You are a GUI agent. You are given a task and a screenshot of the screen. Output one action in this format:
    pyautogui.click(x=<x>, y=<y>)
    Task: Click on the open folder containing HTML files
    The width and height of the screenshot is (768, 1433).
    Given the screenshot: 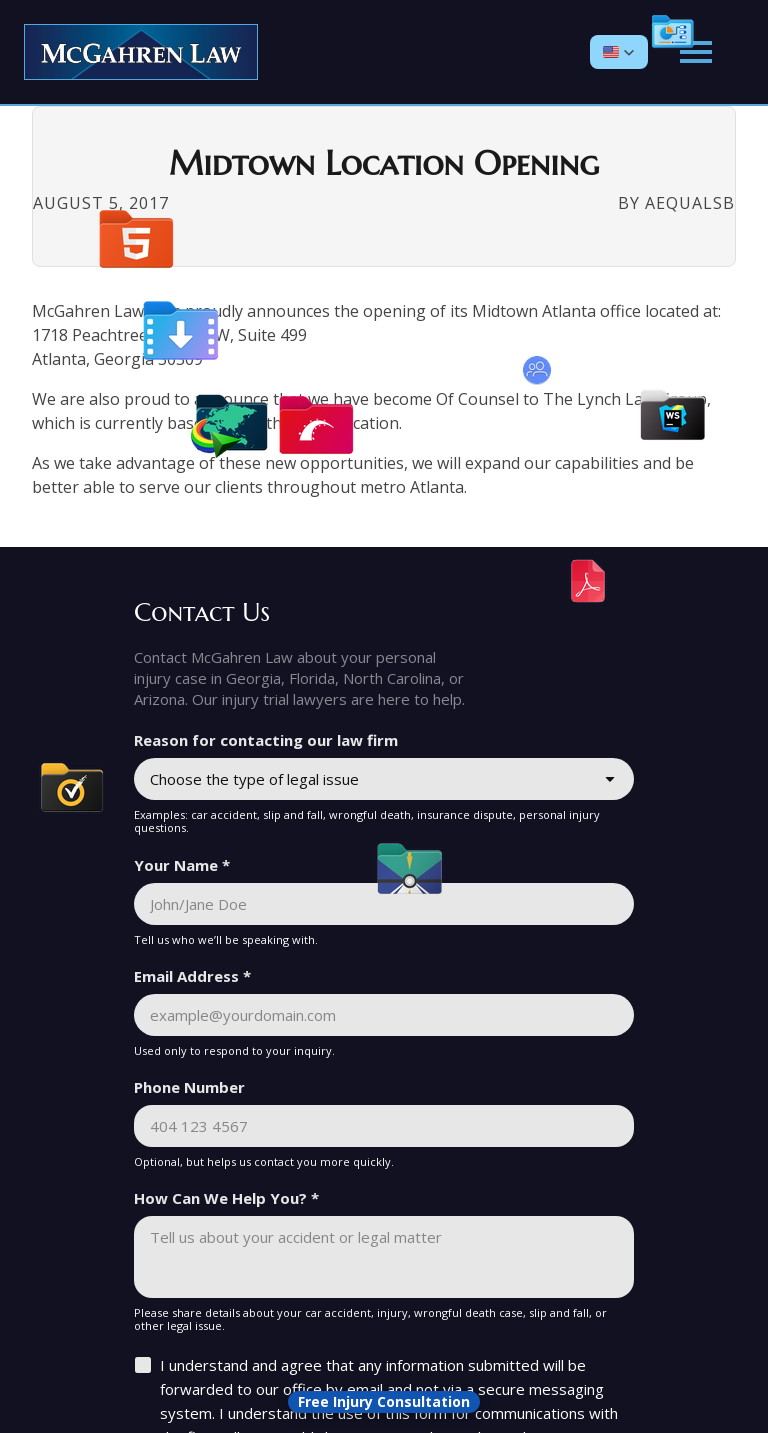 What is the action you would take?
    pyautogui.click(x=136, y=241)
    